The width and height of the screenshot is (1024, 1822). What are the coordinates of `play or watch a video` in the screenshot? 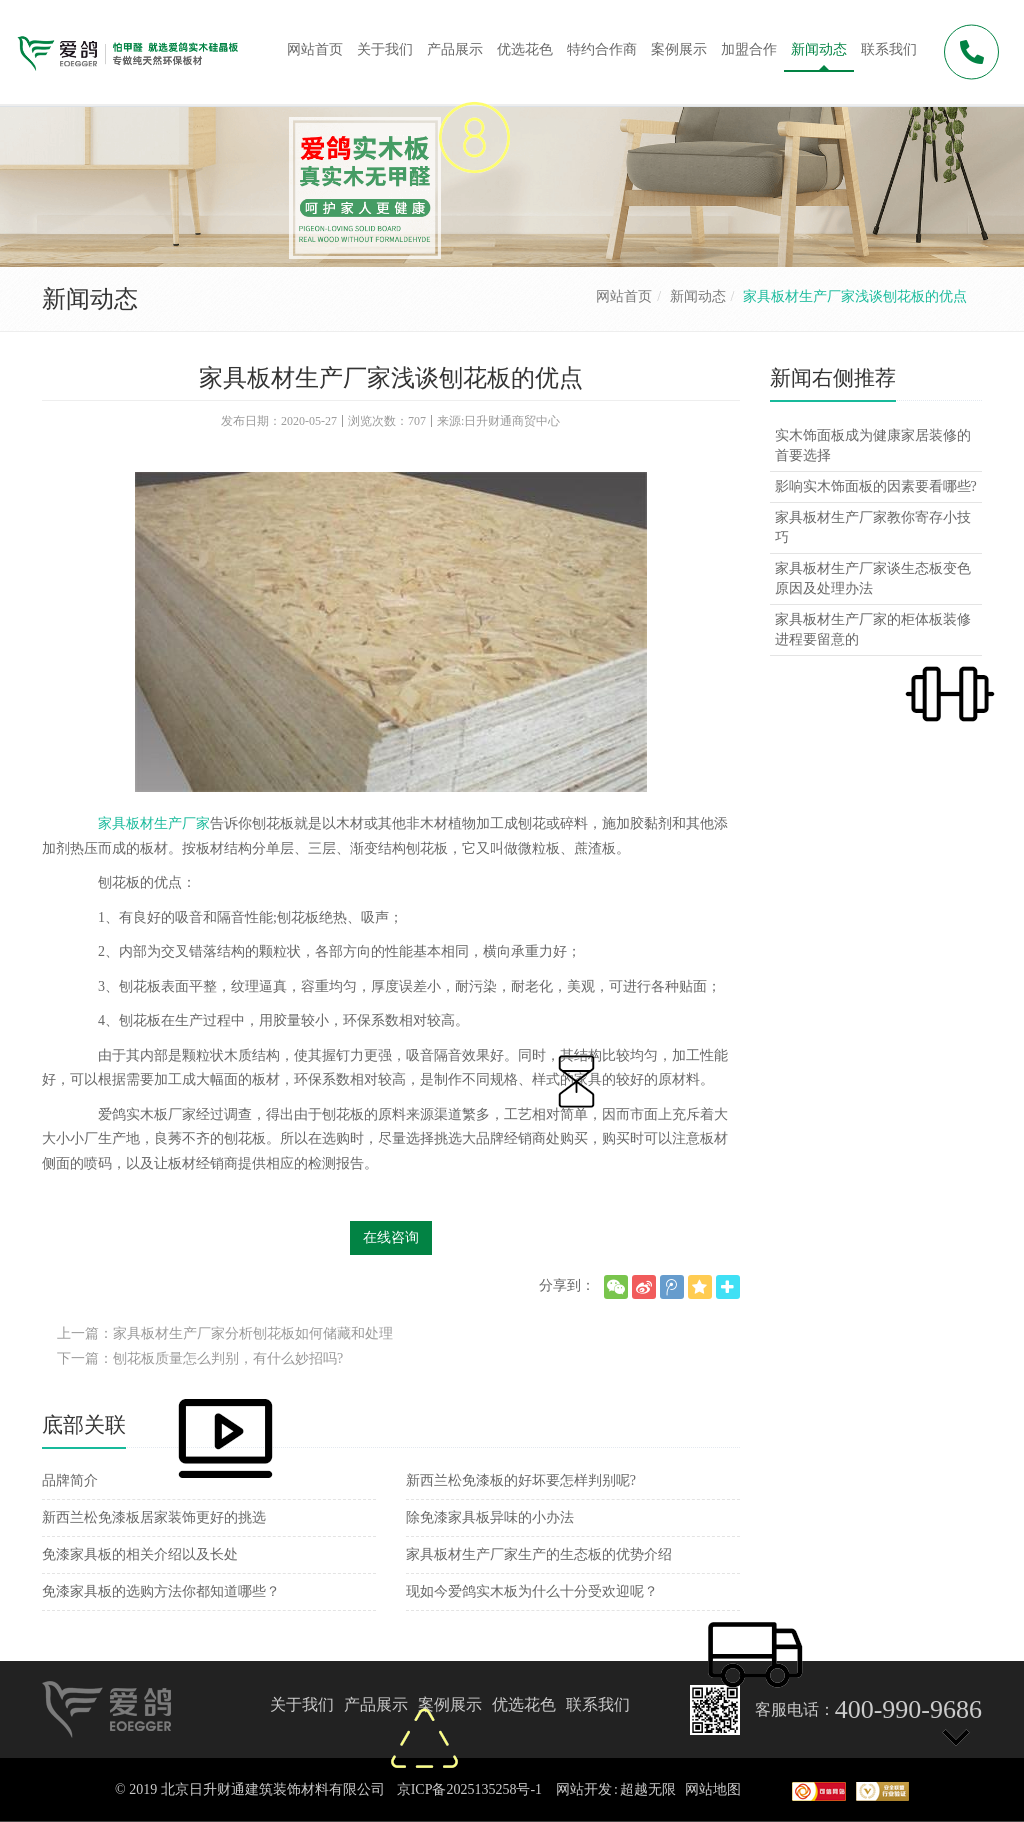 It's located at (225, 1438).